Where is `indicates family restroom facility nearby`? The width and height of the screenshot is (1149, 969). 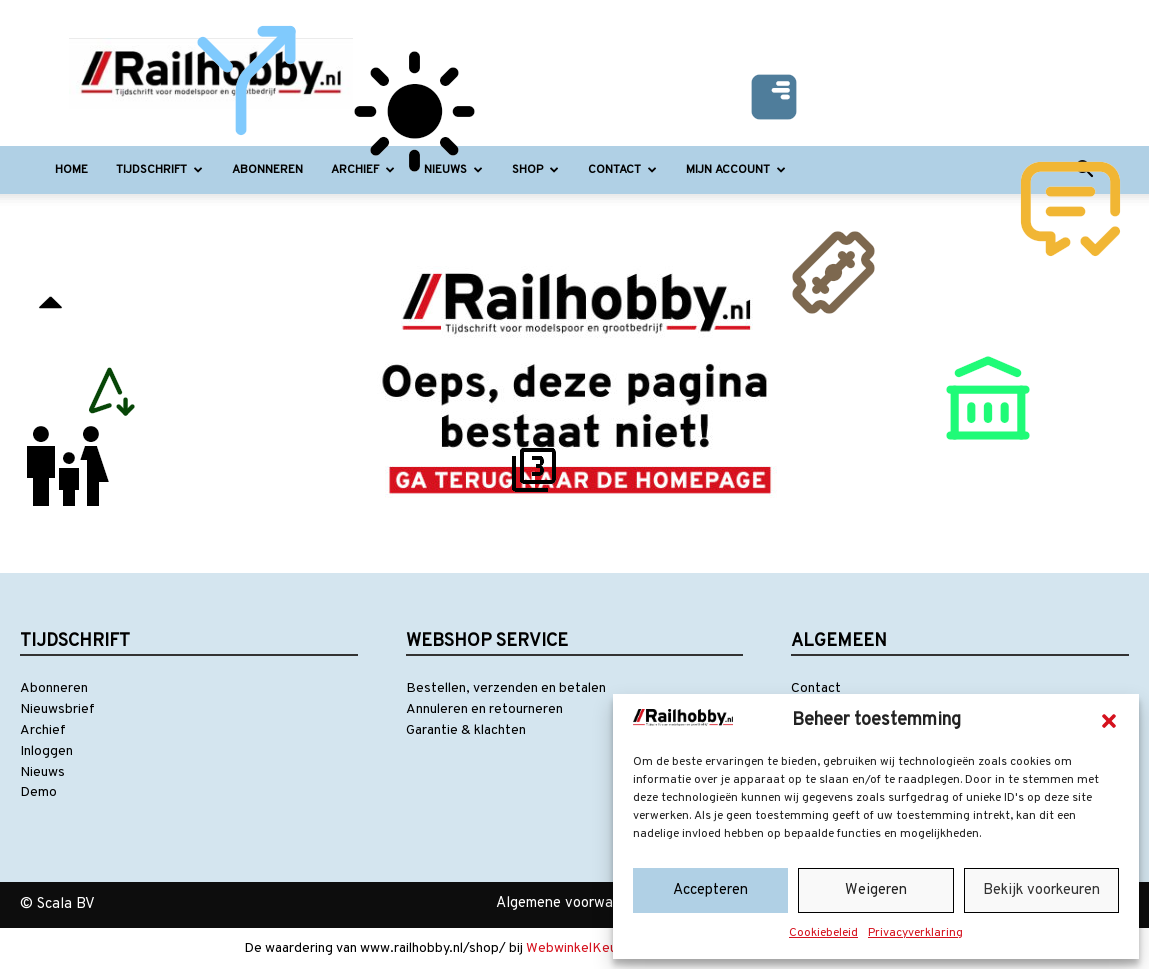 indicates family restroom facility nearby is located at coordinates (67, 466).